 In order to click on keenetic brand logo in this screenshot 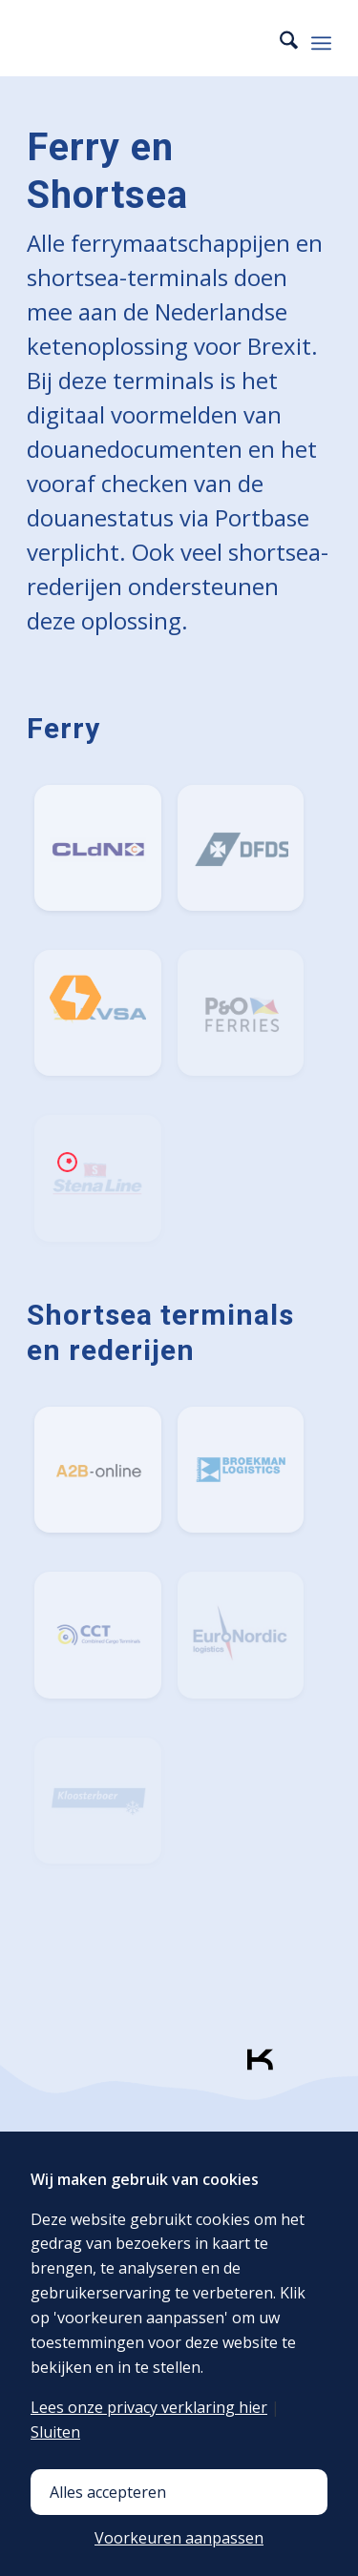, I will do `click(260, 2059)`.